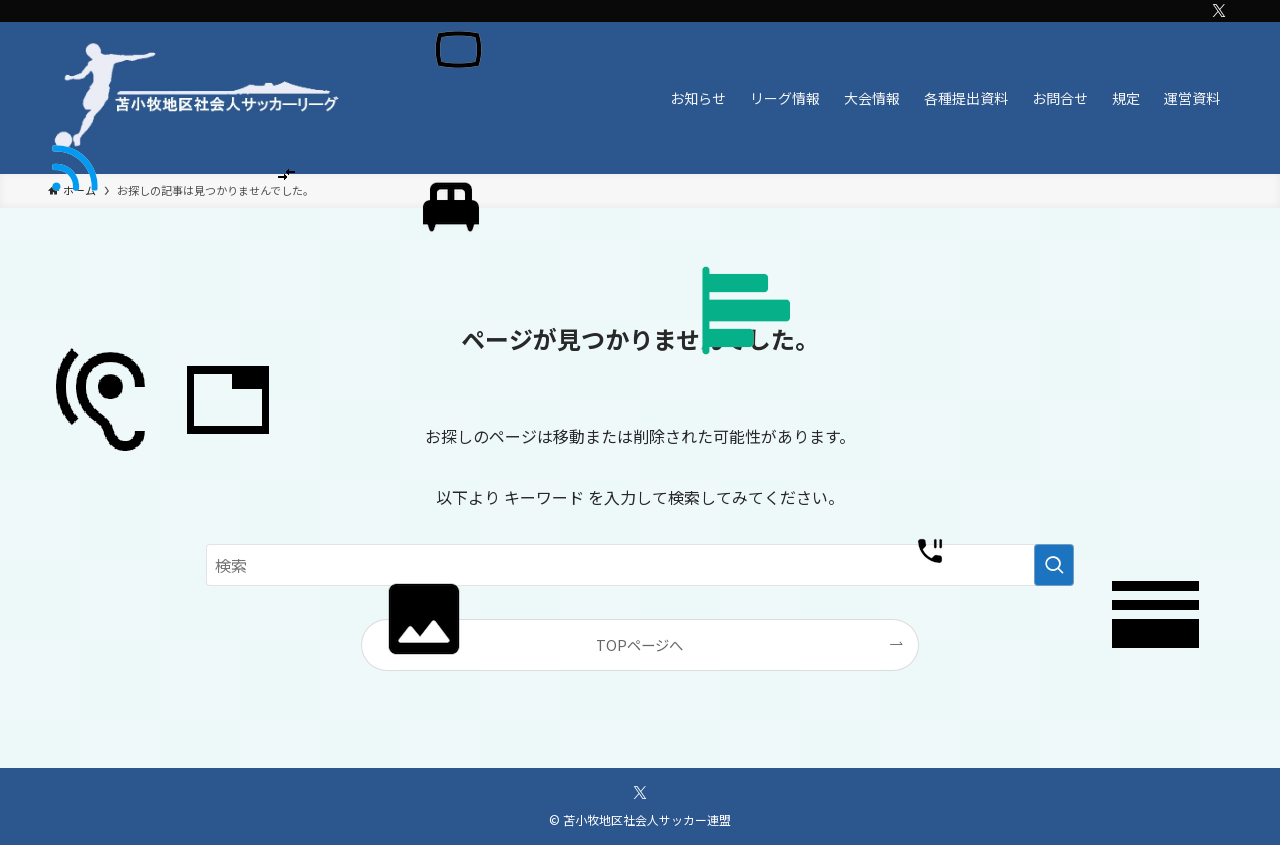 The image size is (1280, 845). I want to click on switch to wide-angle or panorama camera mode, so click(458, 49).